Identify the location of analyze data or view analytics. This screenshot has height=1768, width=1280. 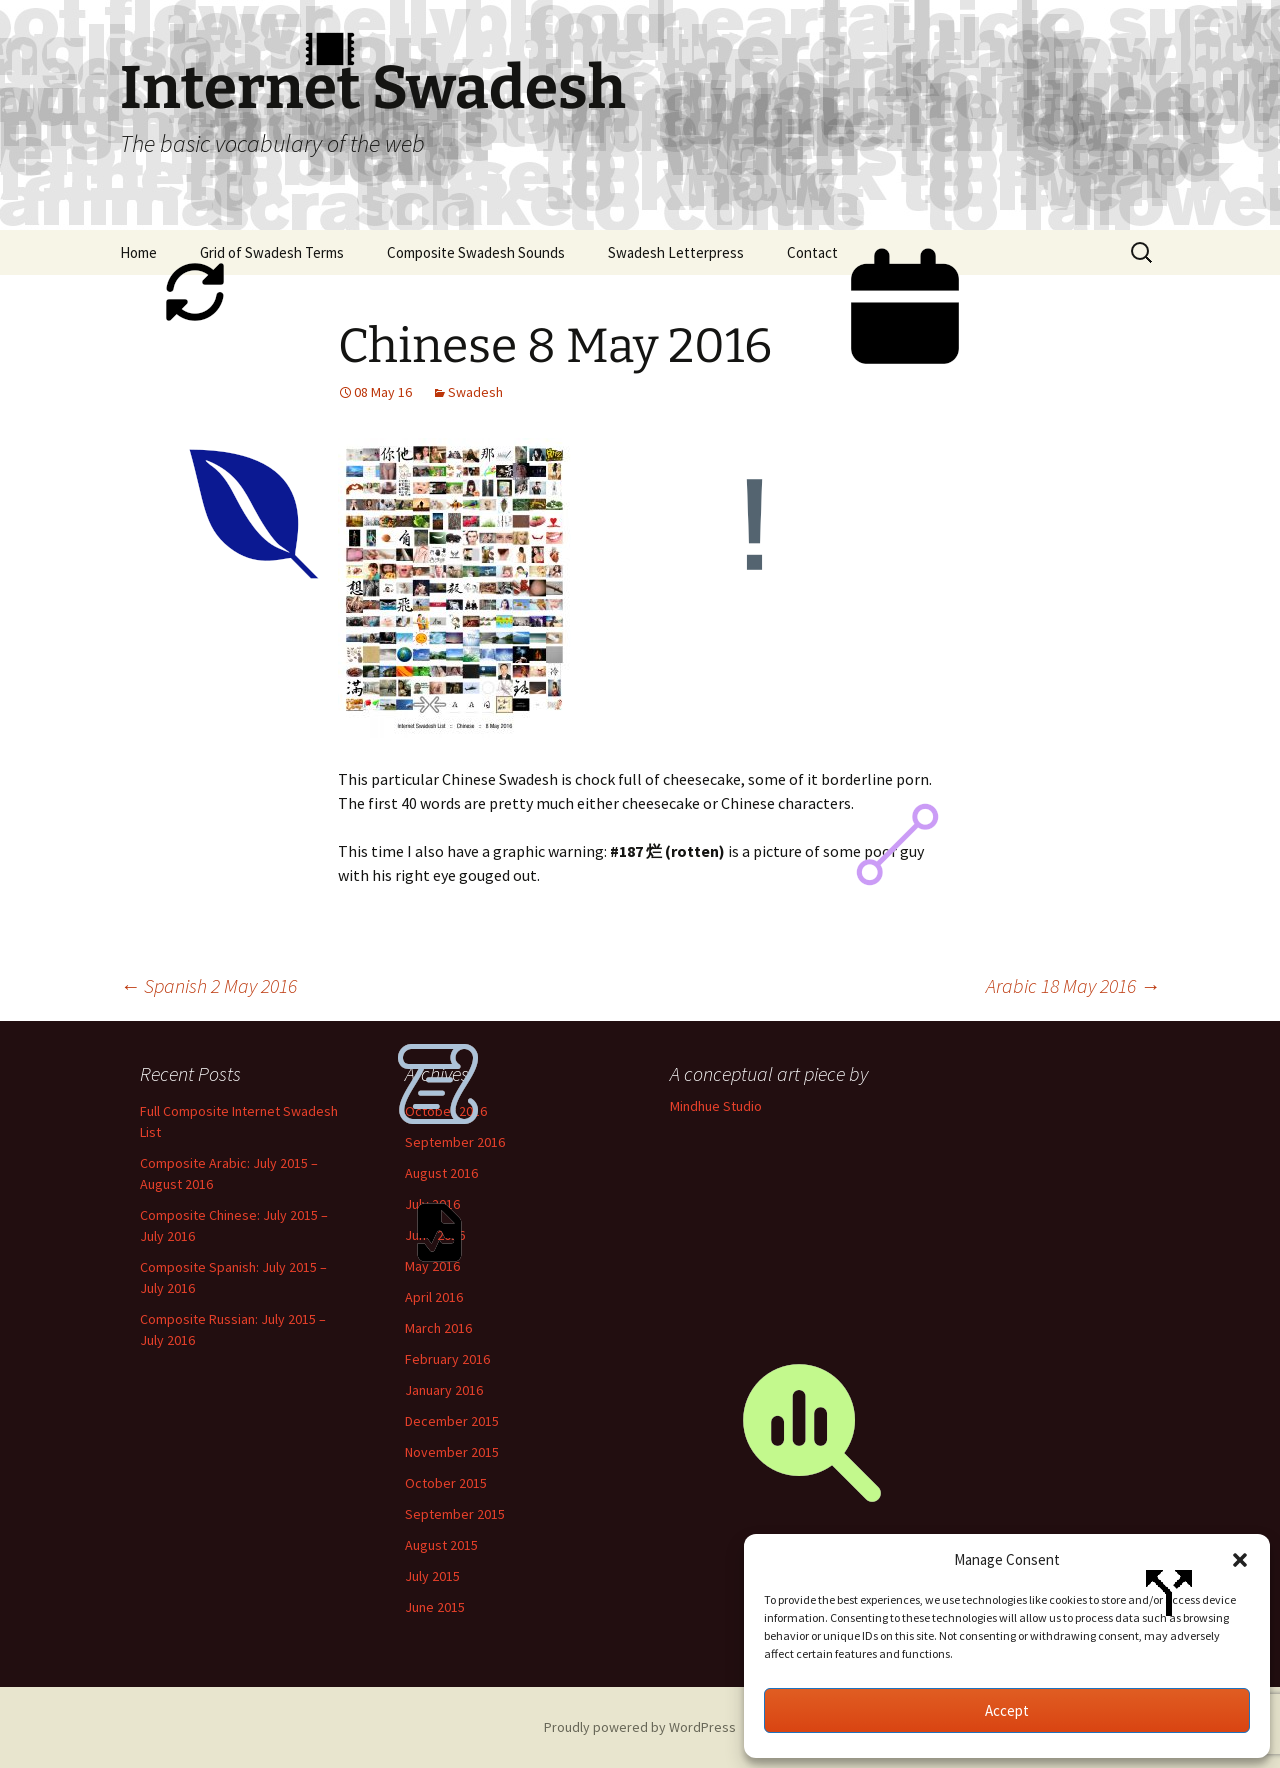
(812, 1433).